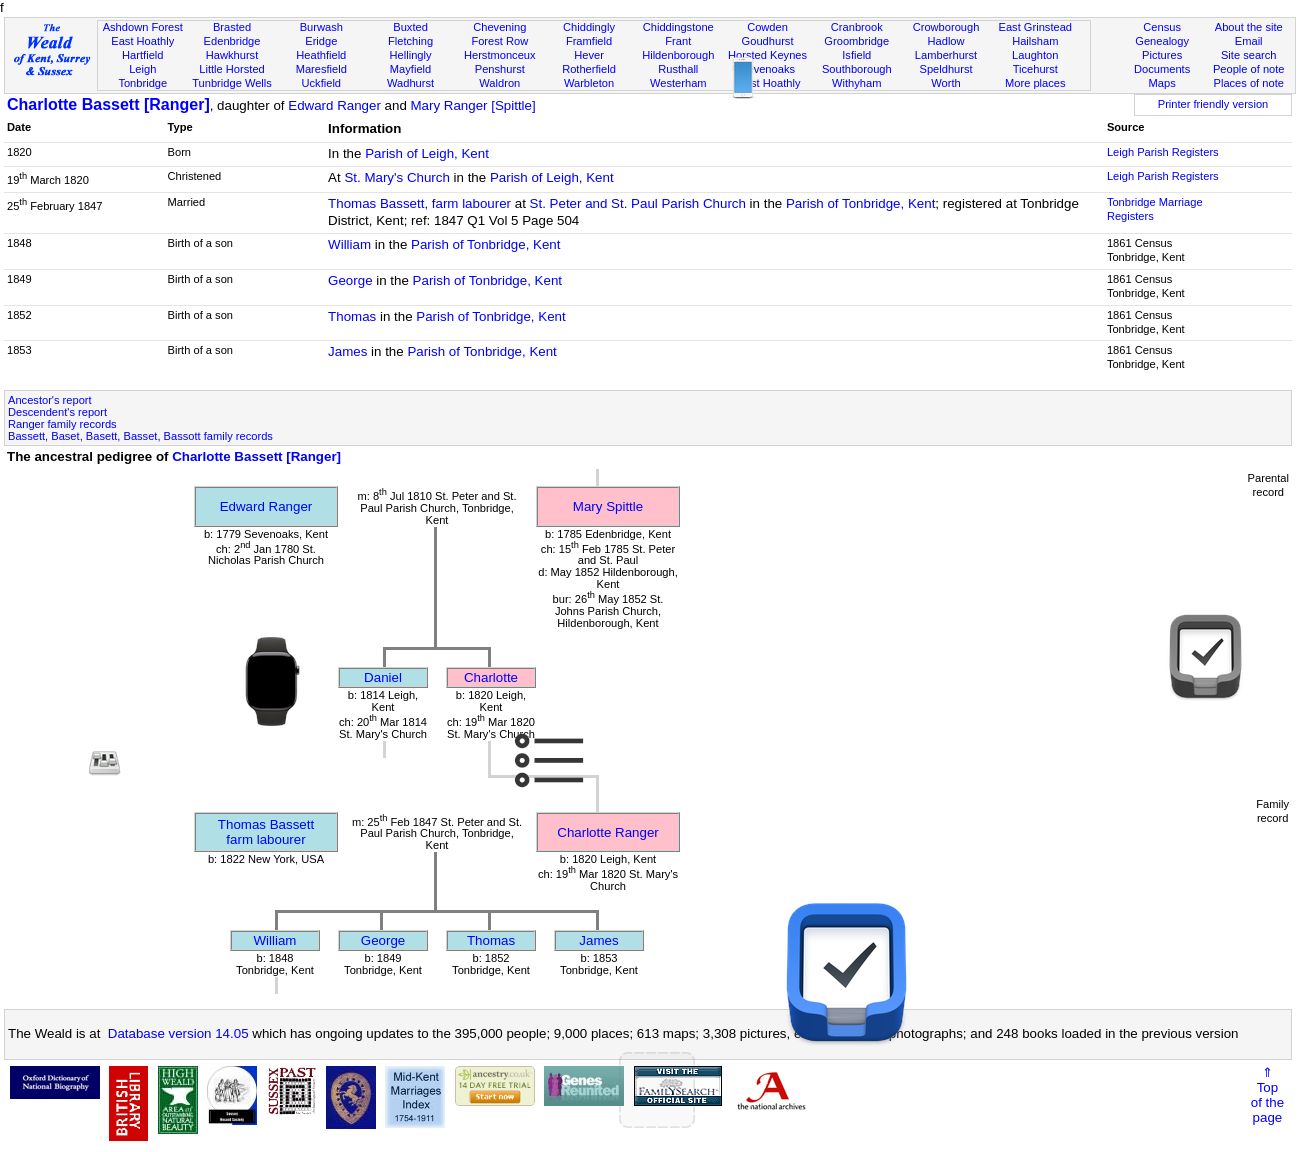 The image size is (1301, 1152). I want to click on view task list or to-do items, so click(549, 758).